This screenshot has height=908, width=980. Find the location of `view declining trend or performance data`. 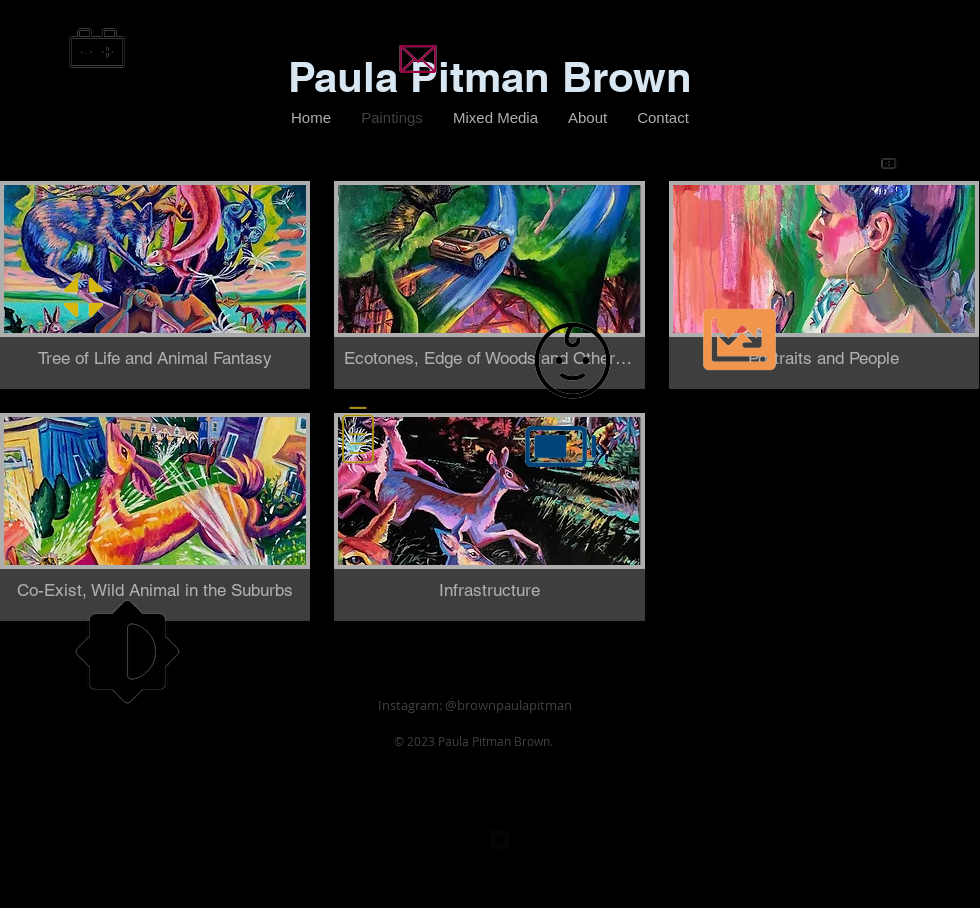

view declining trend or performance data is located at coordinates (739, 339).